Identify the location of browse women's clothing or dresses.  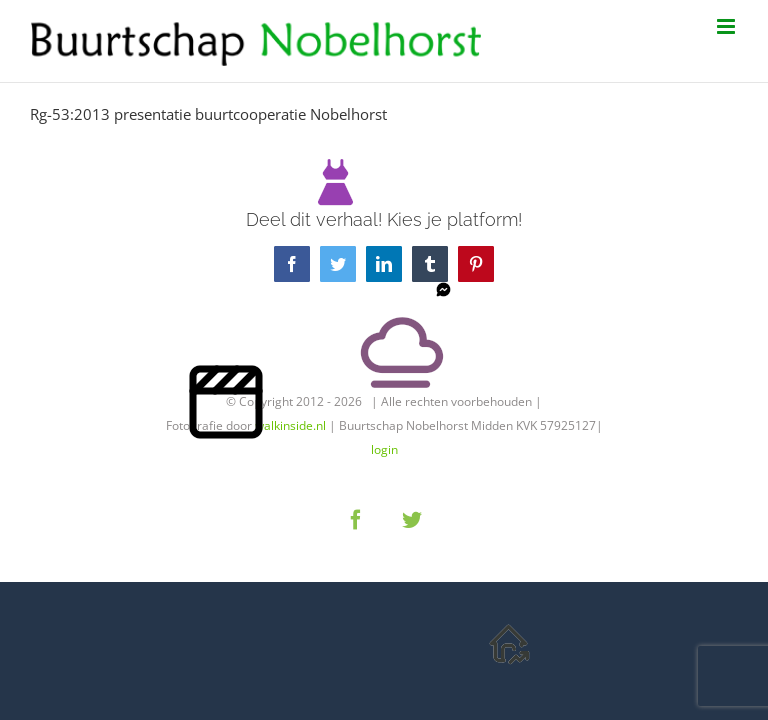
(335, 184).